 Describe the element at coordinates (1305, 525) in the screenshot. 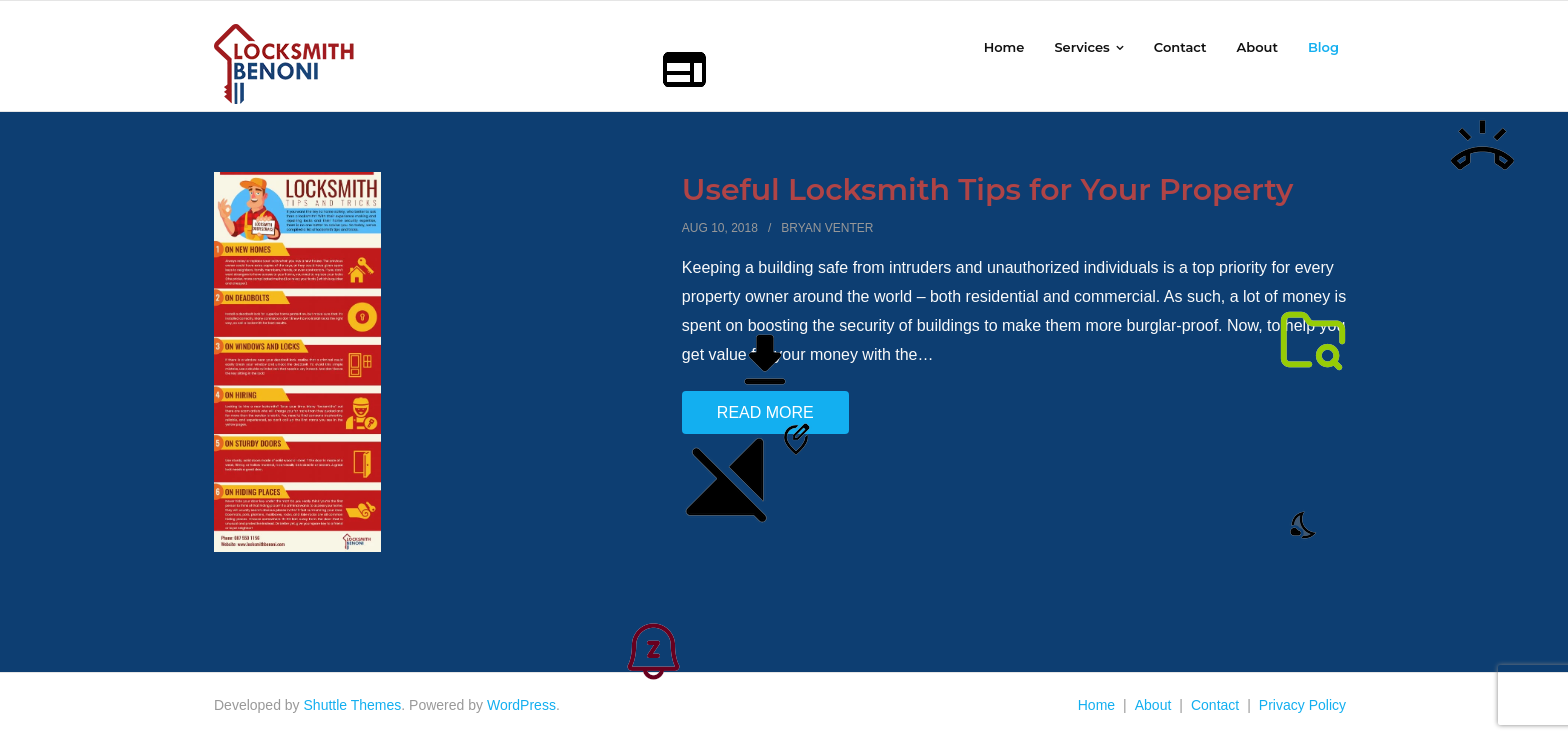

I see `toggle dark mode or night theme` at that location.